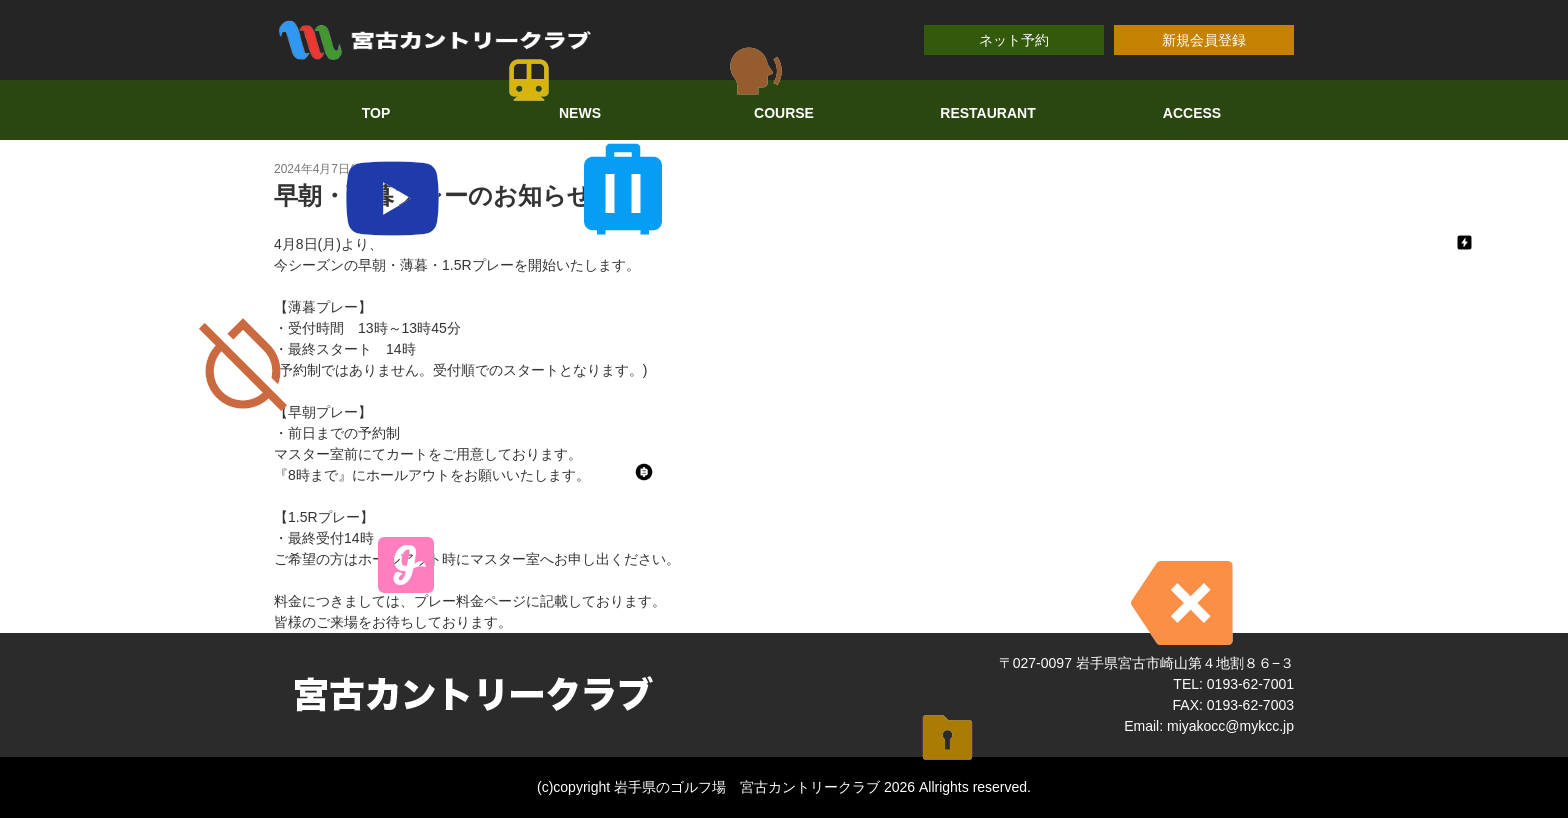 This screenshot has height=818, width=1568. Describe the element at coordinates (392, 198) in the screenshot. I see `open YouTube app` at that location.